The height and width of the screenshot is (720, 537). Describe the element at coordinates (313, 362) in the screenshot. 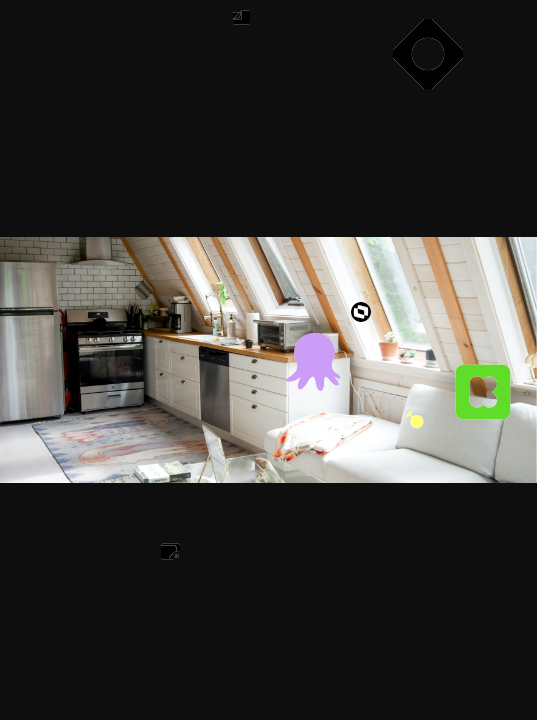

I see `Octopus Deploy logo` at that location.